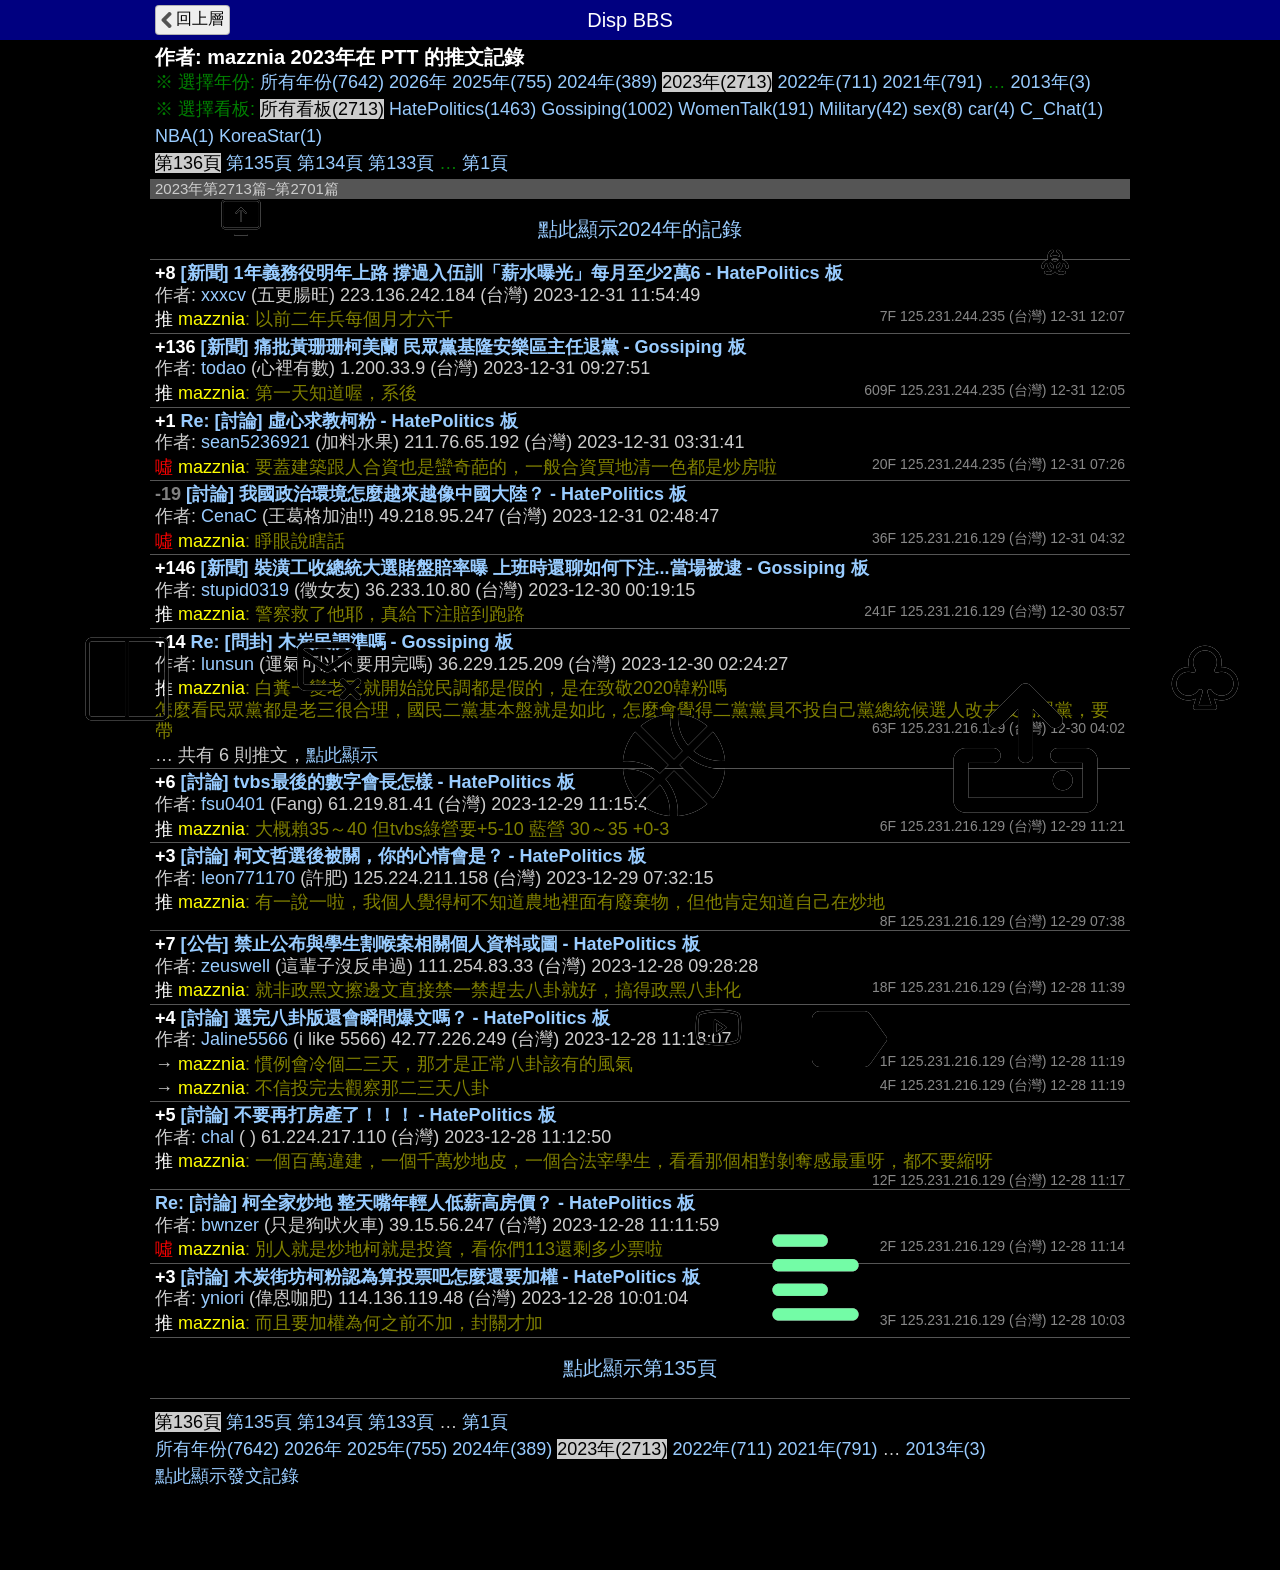  Describe the element at coordinates (718, 1027) in the screenshot. I see `open YouTube app` at that location.